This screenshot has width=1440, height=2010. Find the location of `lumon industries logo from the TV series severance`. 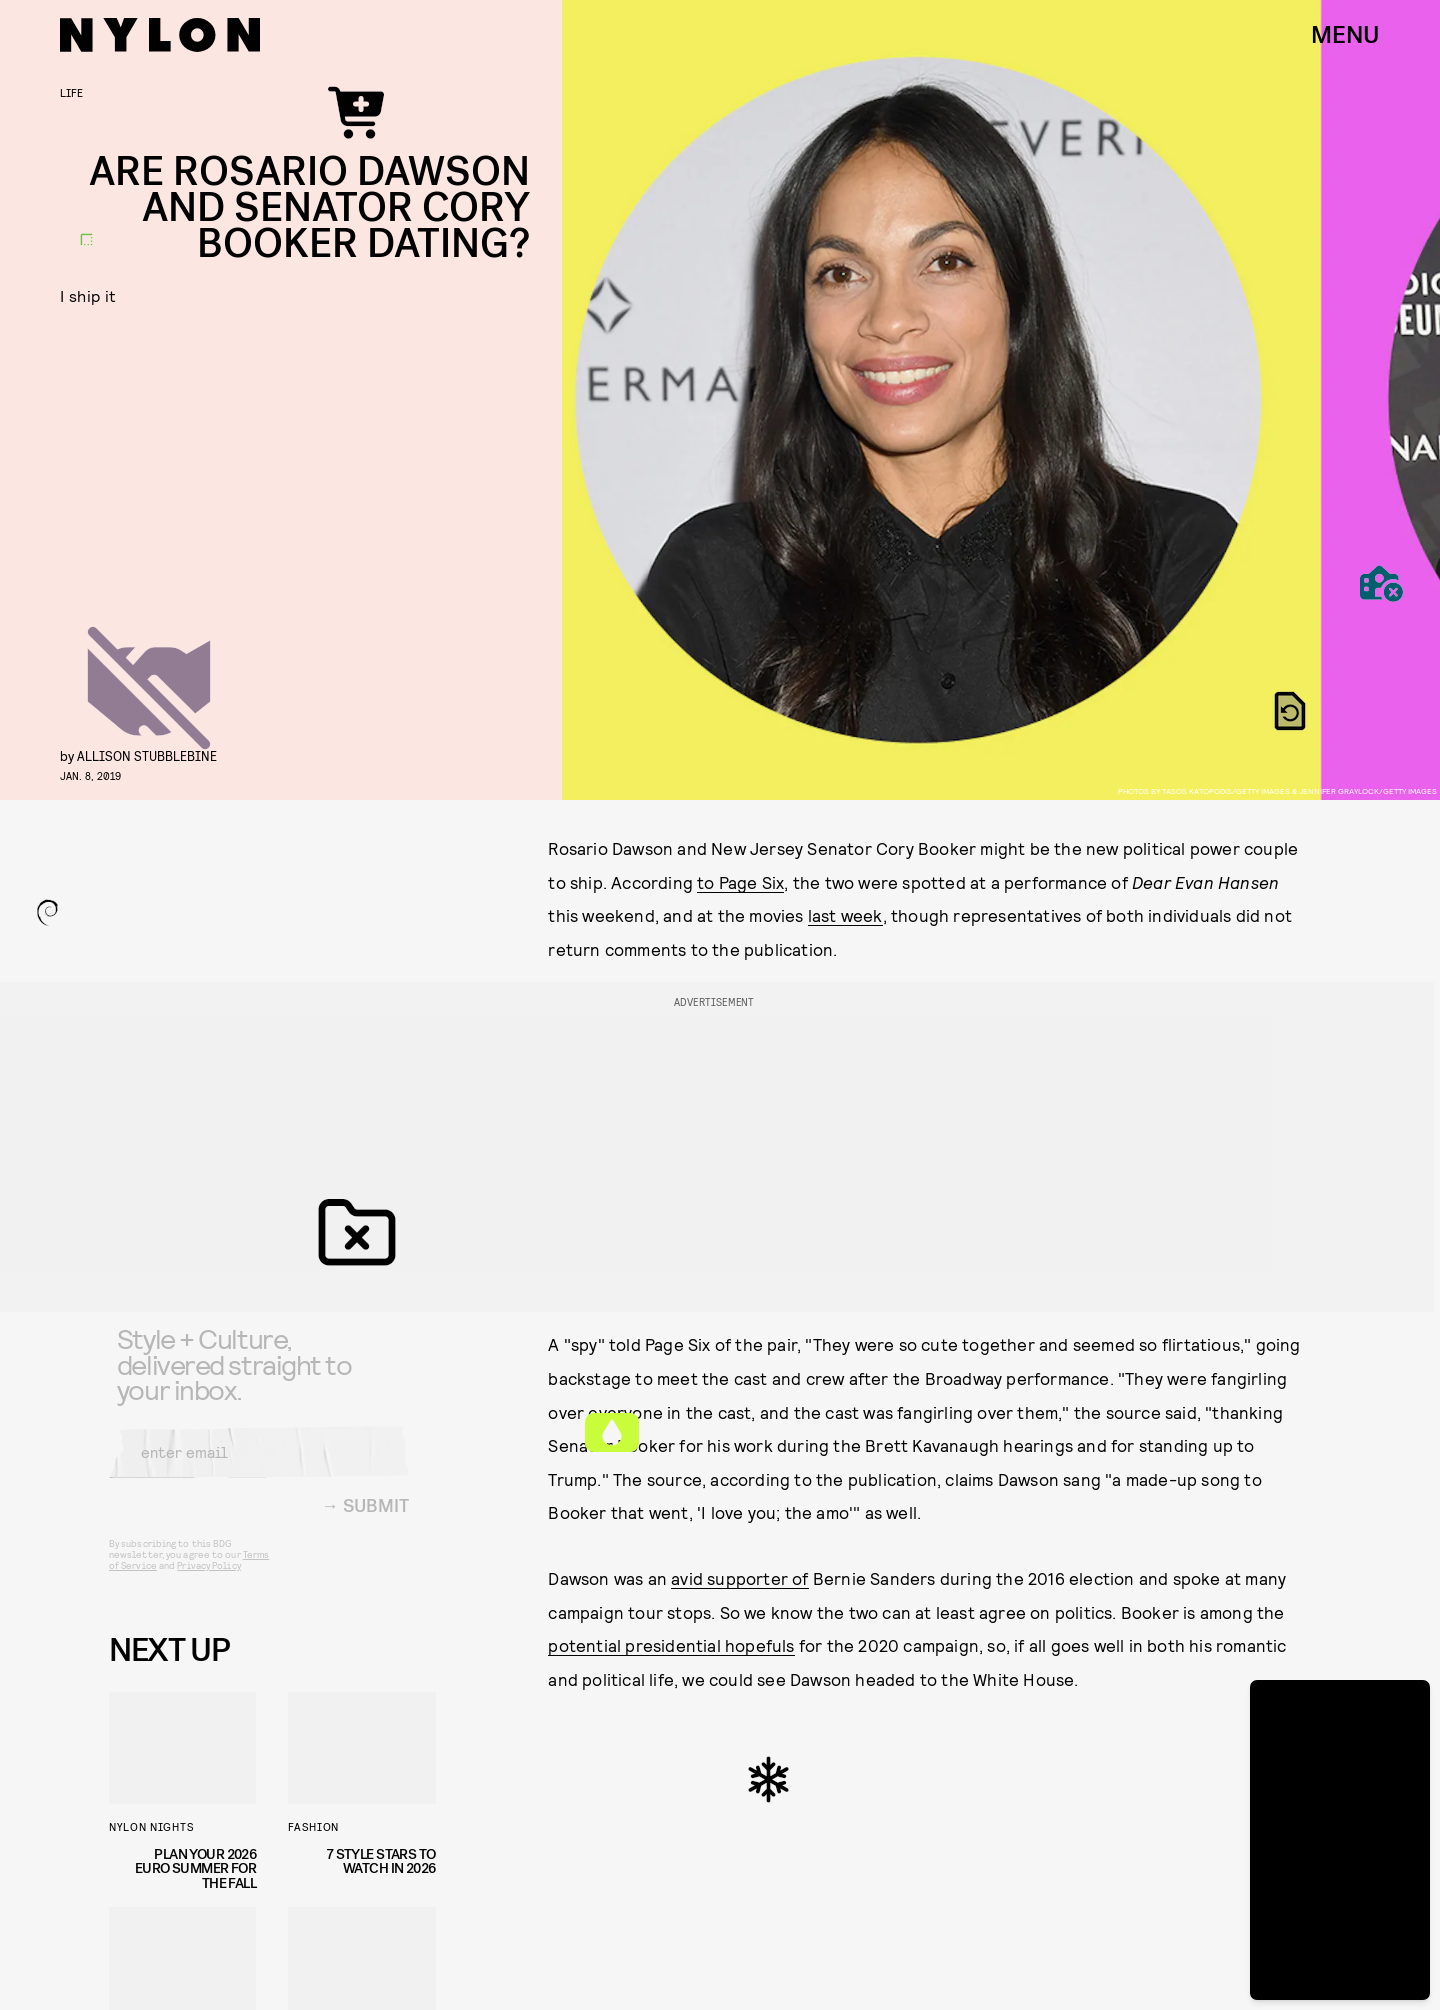

lumon industries logo from the TV series severance is located at coordinates (612, 1434).